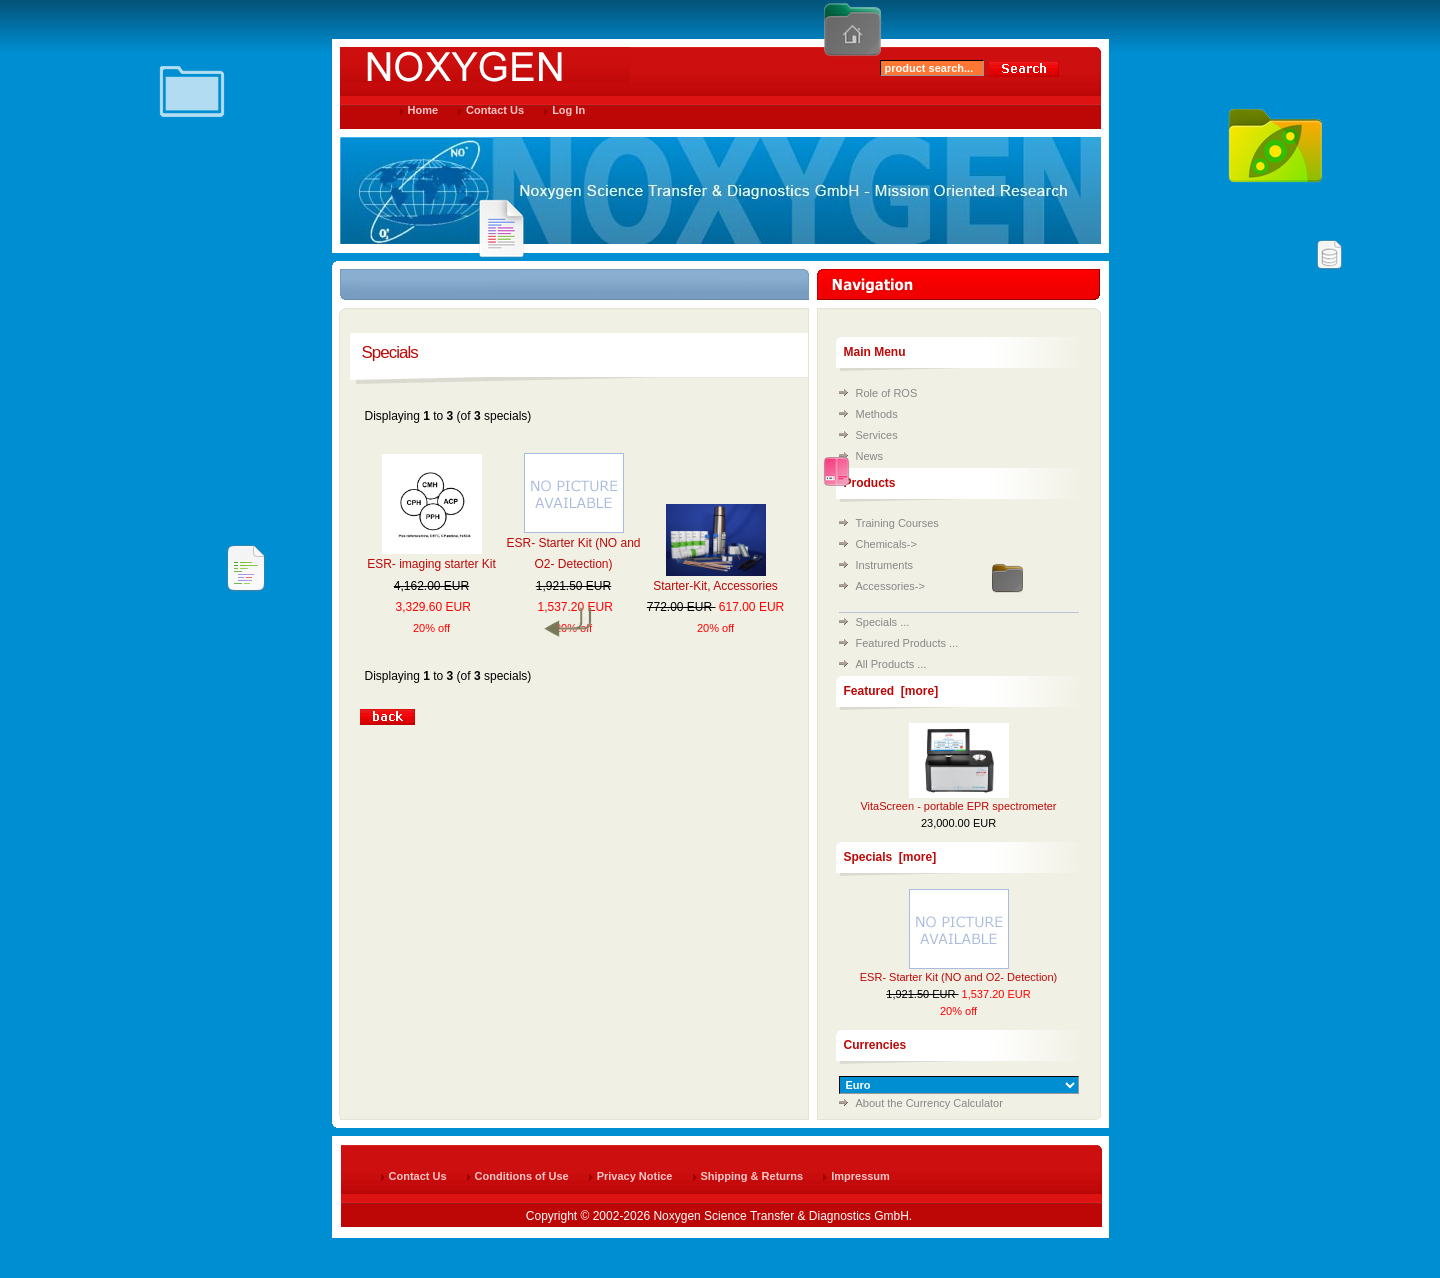 The image size is (1440, 1278). Describe the element at coordinates (836, 471) in the screenshot. I see `a debian software package file` at that location.